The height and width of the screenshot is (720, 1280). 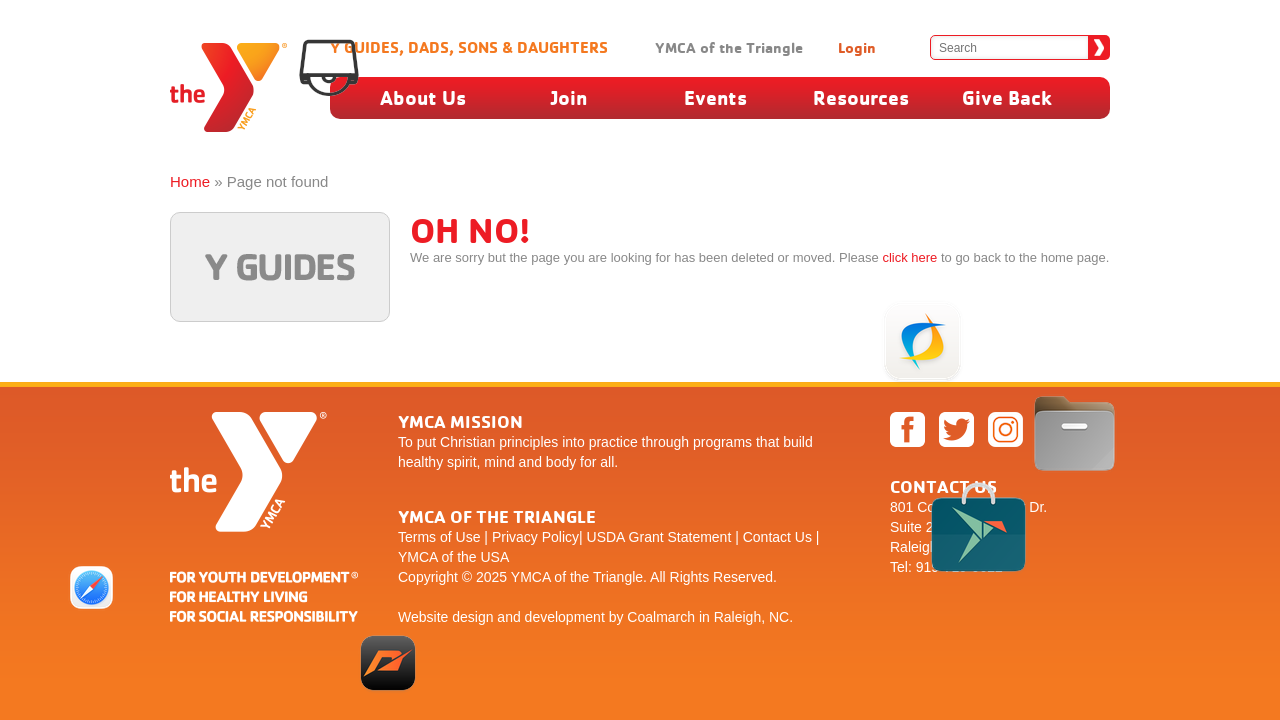 What do you see at coordinates (91, 587) in the screenshot?
I see `open Safari web browser` at bounding box center [91, 587].